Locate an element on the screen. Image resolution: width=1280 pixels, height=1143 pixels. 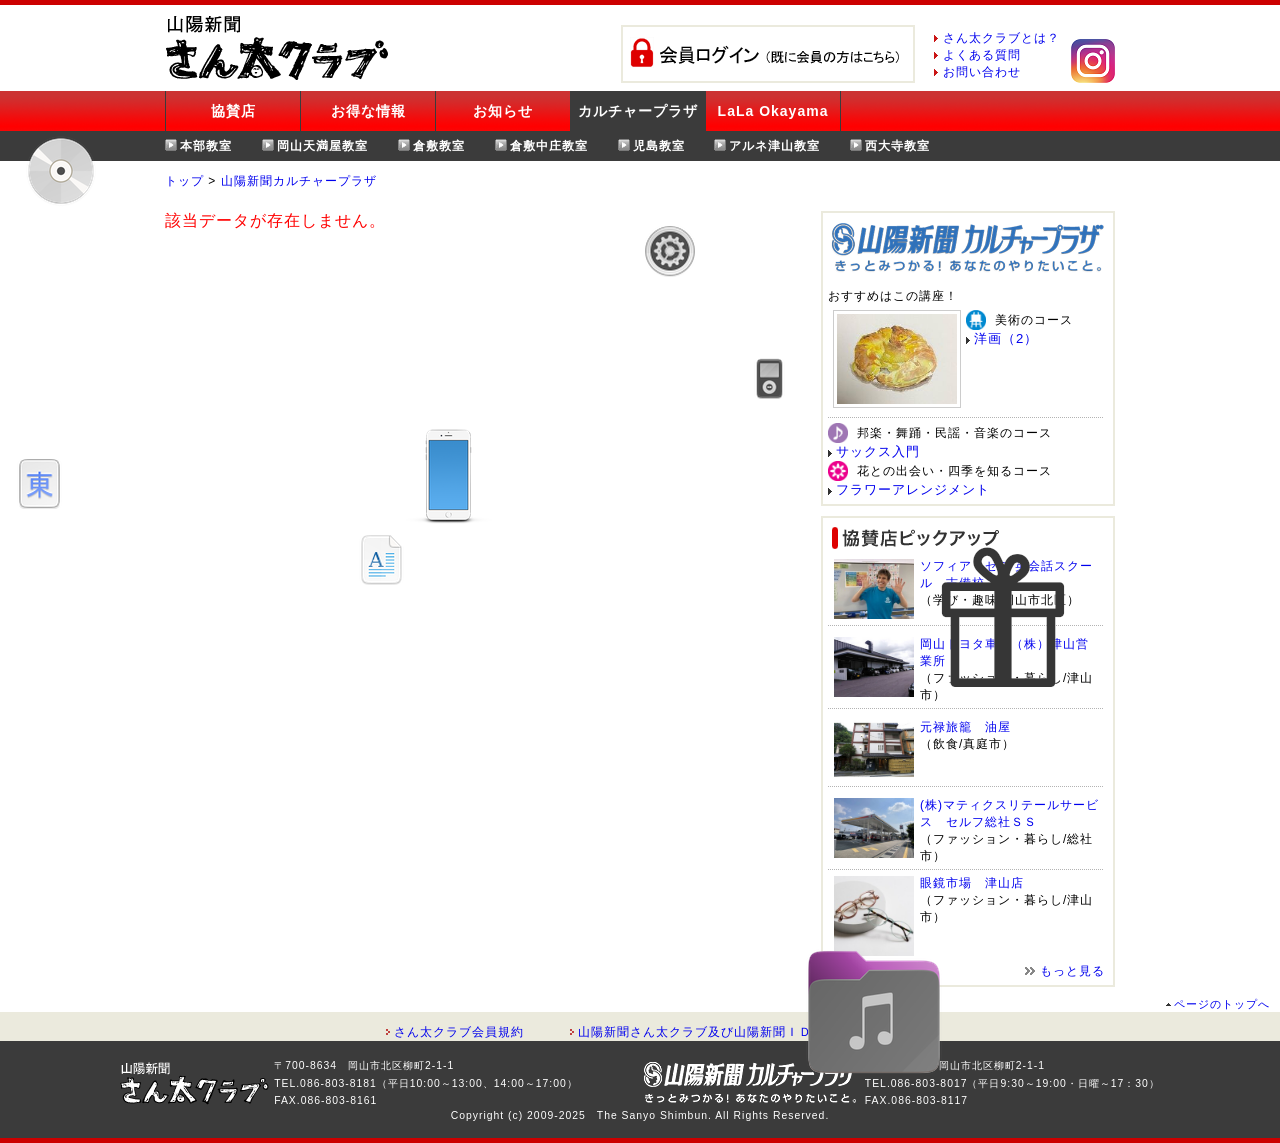
open system settings is located at coordinates (670, 251).